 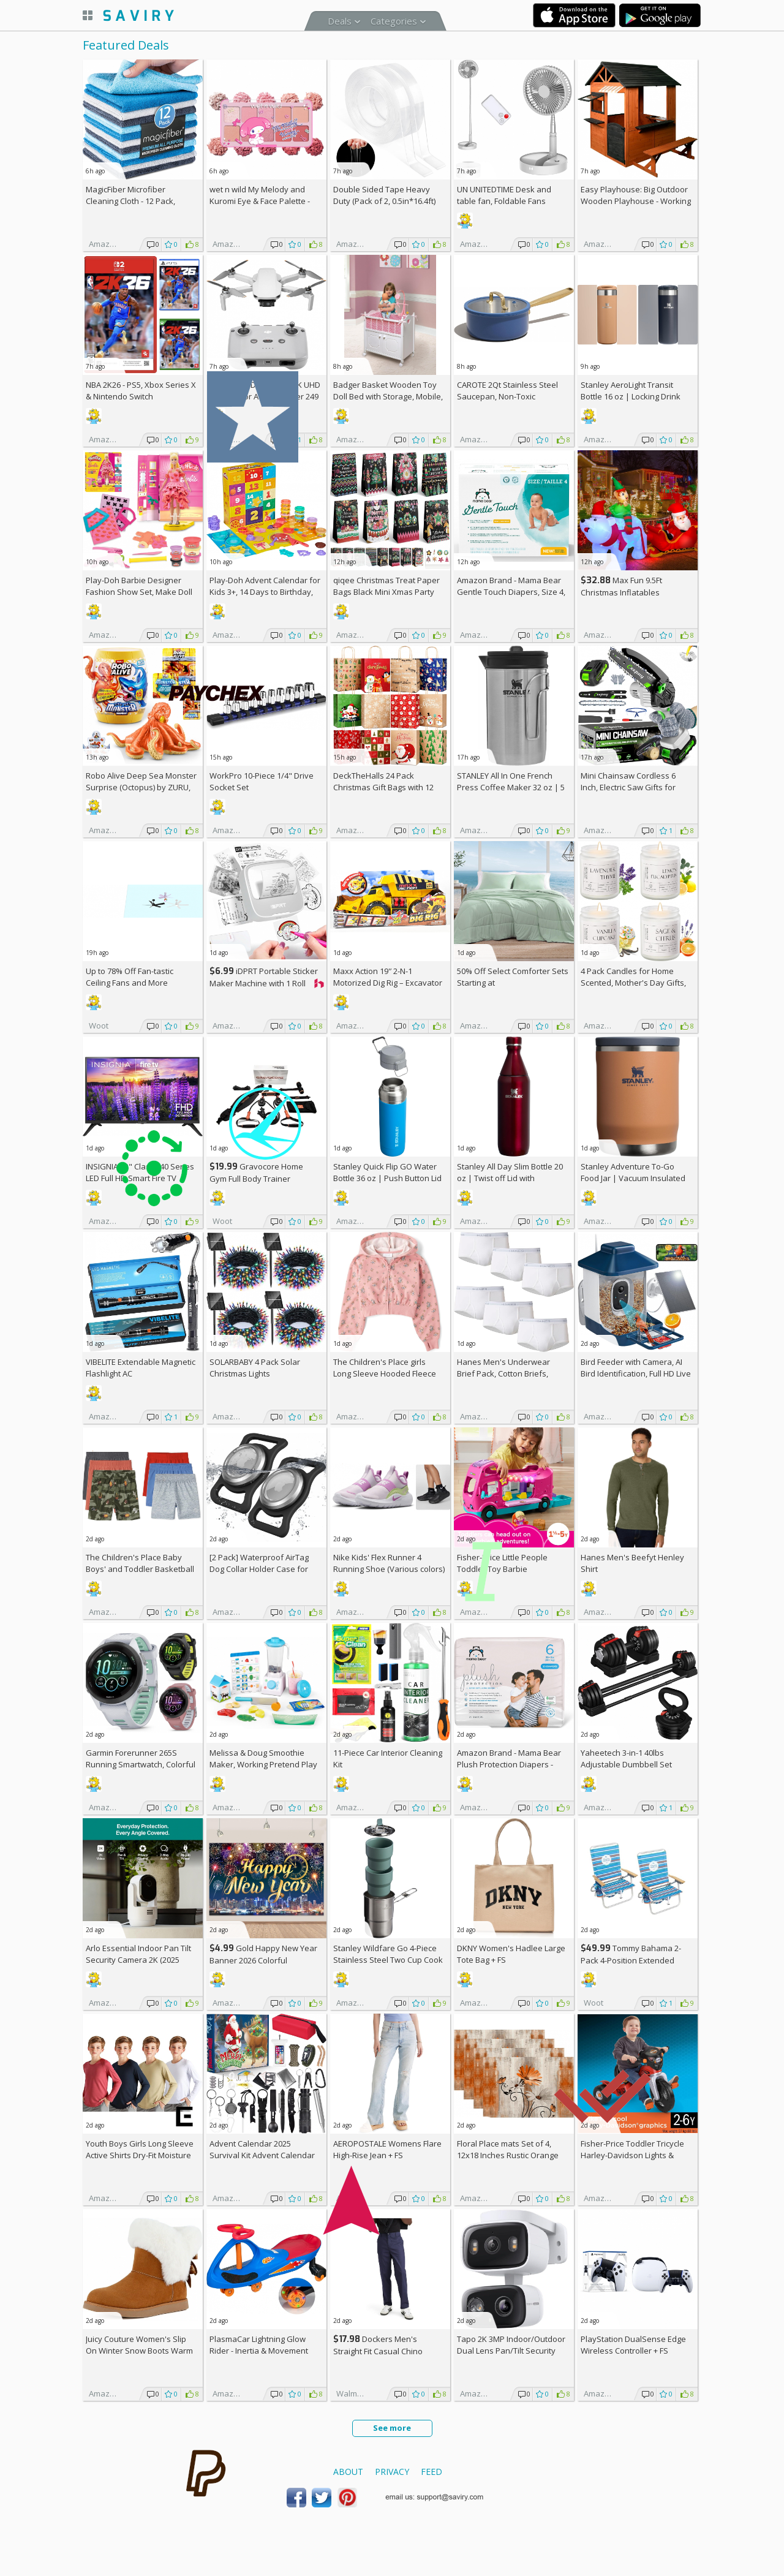 What do you see at coordinates (216, 693) in the screenshot?
I see `access Paychex payroll services` at bounding box center [216, 693].